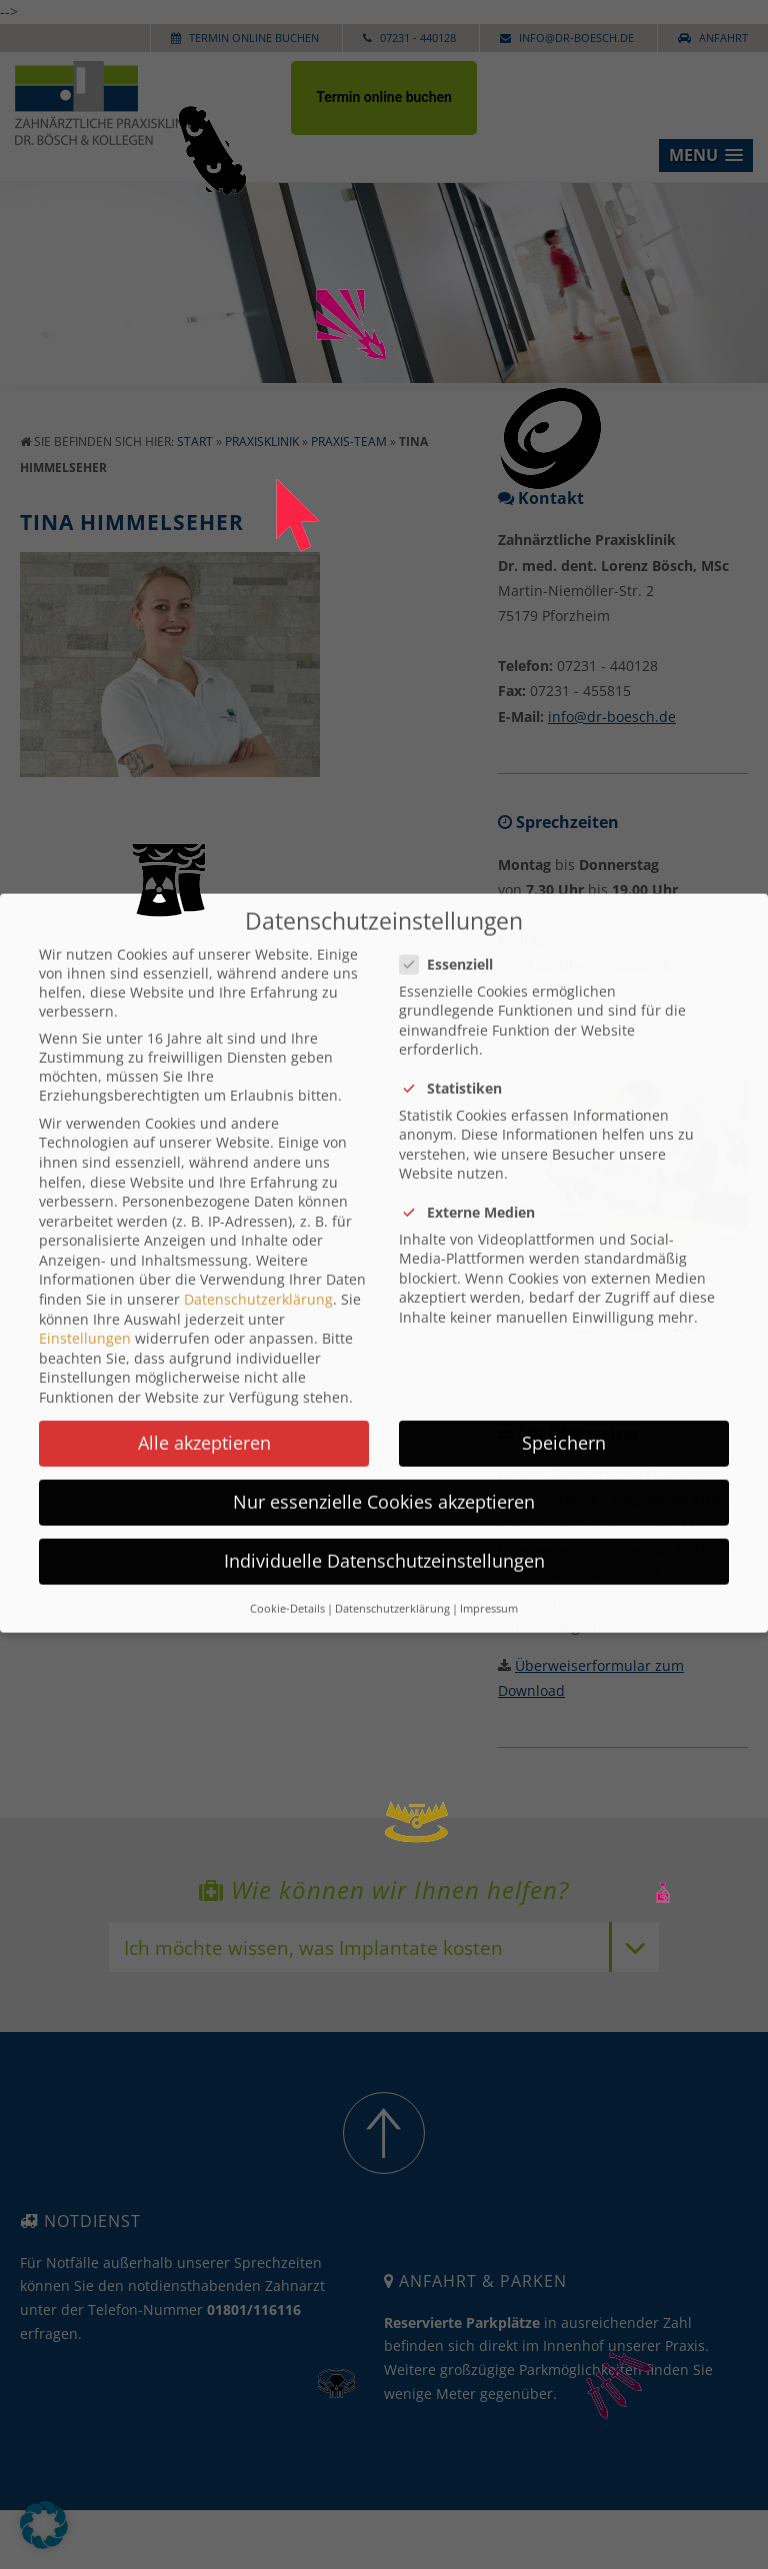 The height and width of the screenshot is (2569, 768). I want to click on incoming attack or threat warning, so click(351, 324).